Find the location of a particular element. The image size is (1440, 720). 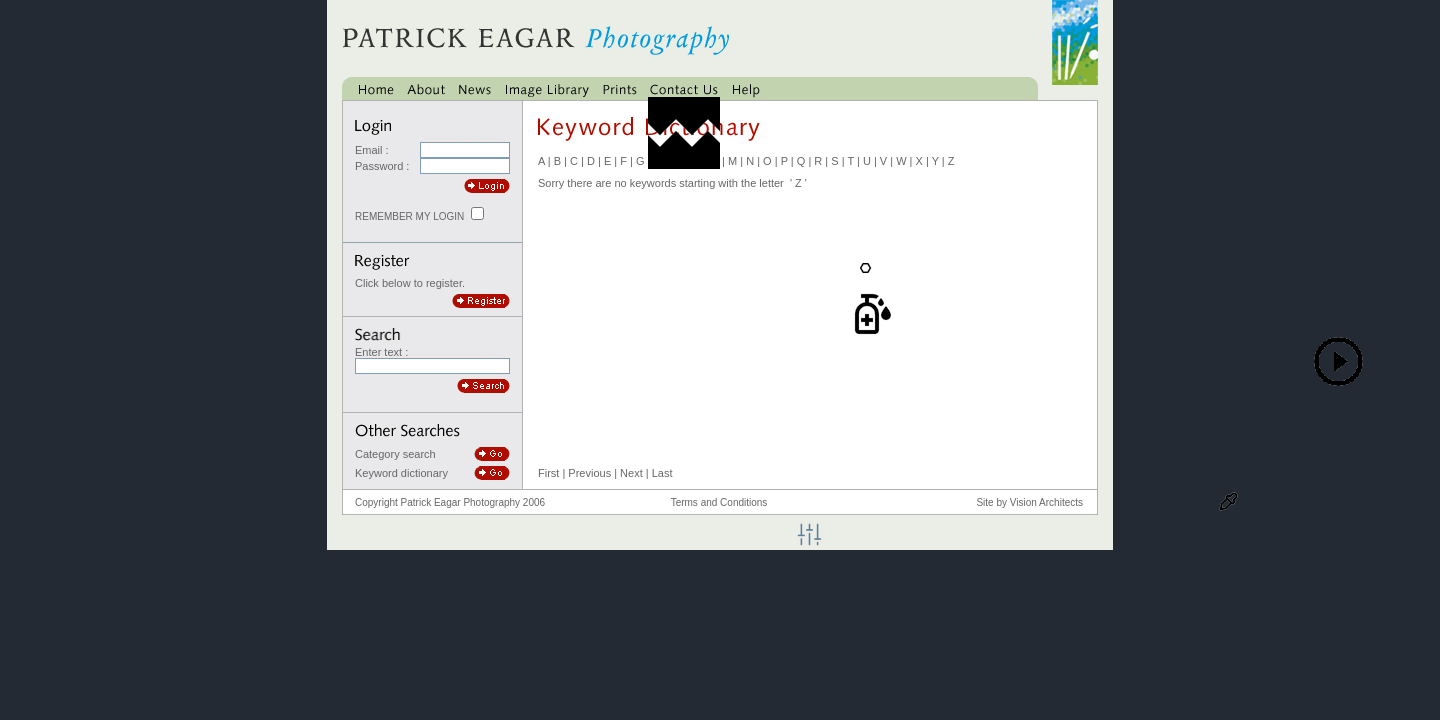

adjust settings or preferences is located at coordinates (809, 534).